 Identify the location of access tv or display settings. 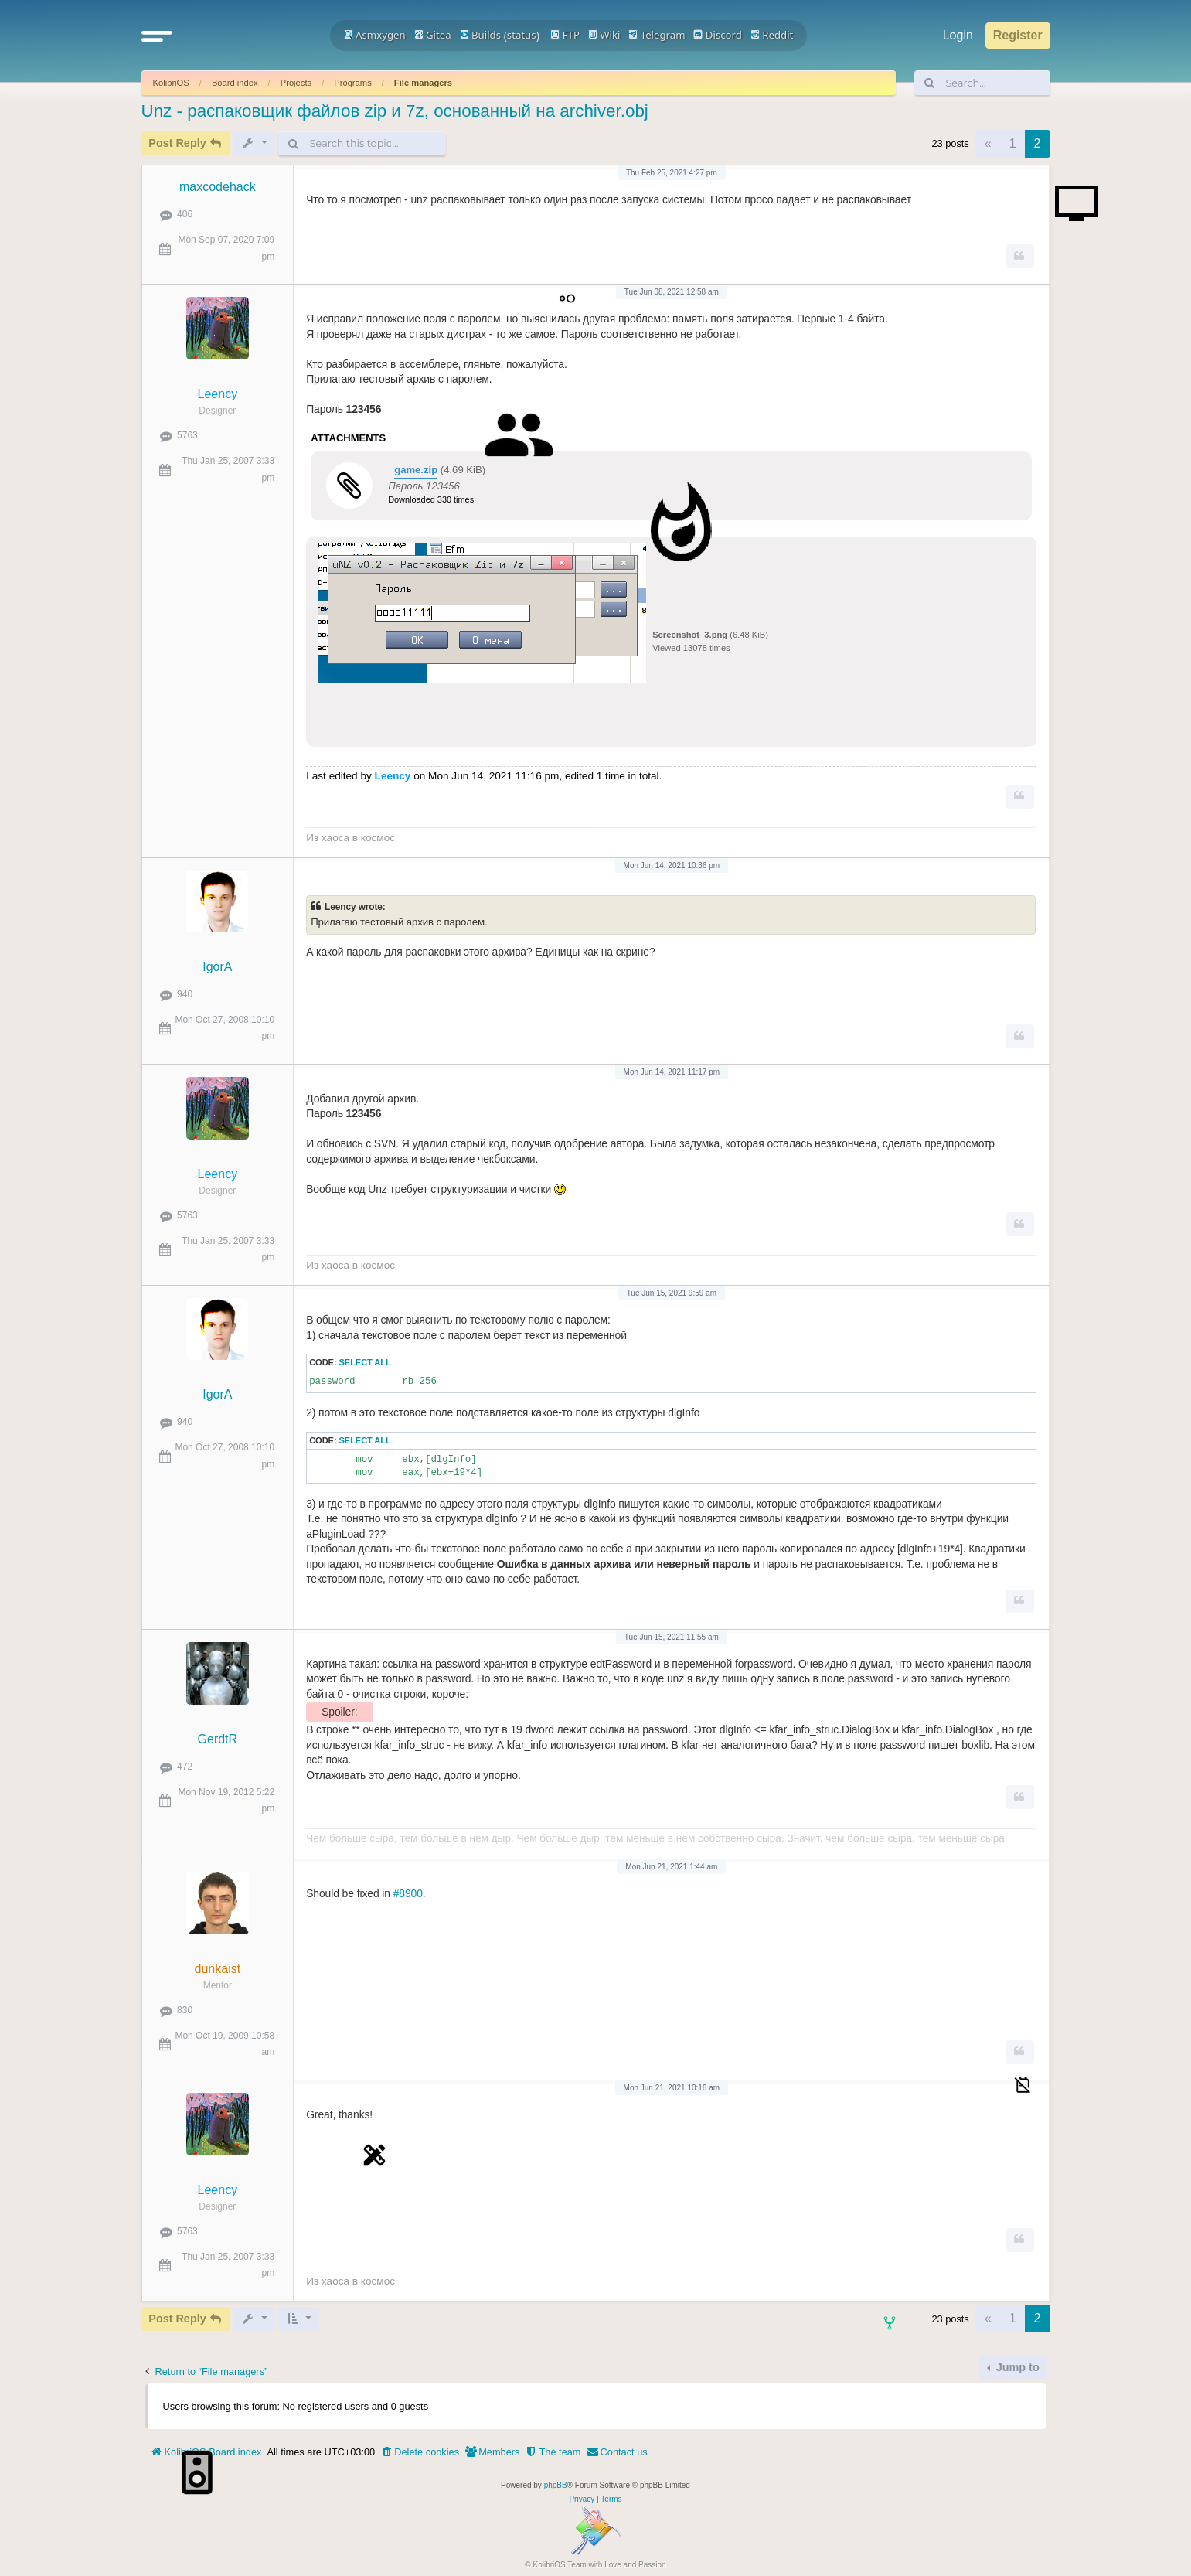
(1077, 203).